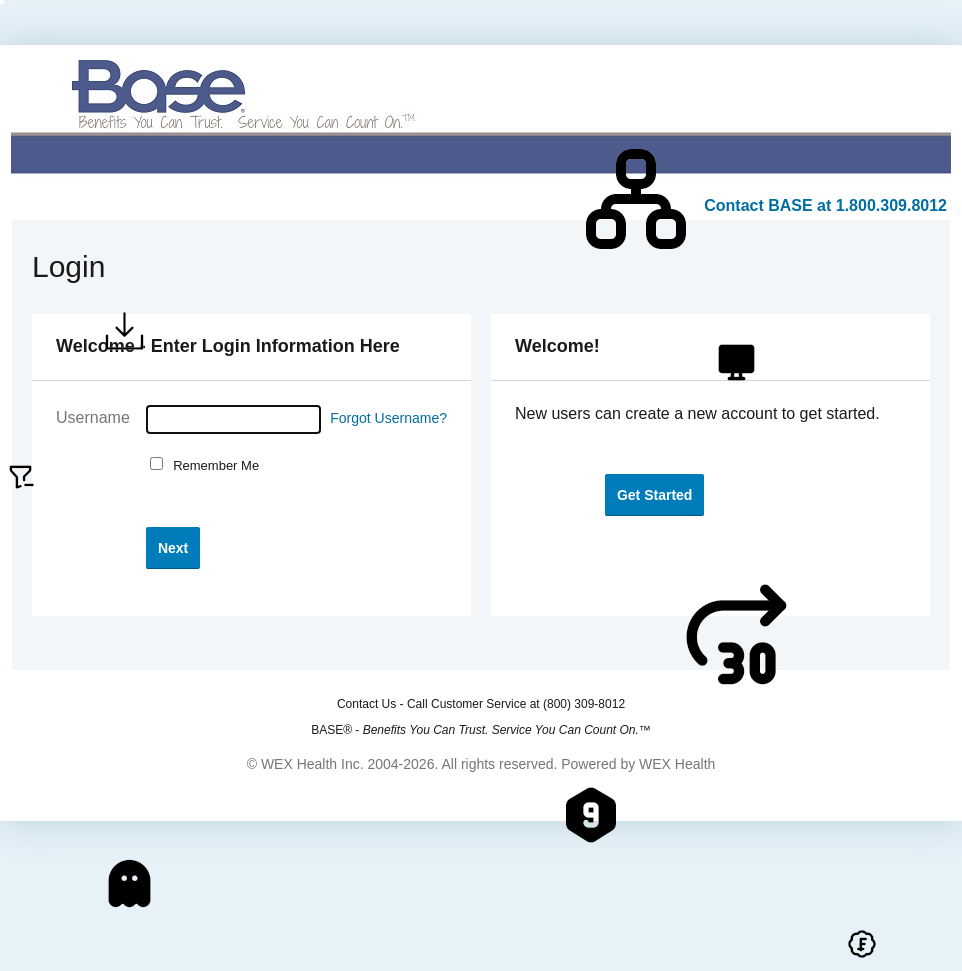  What do you see at coordinates (739, 637) in the screenshot?
I see `skip forward 30 seconds` at bounding box center [739, 637].